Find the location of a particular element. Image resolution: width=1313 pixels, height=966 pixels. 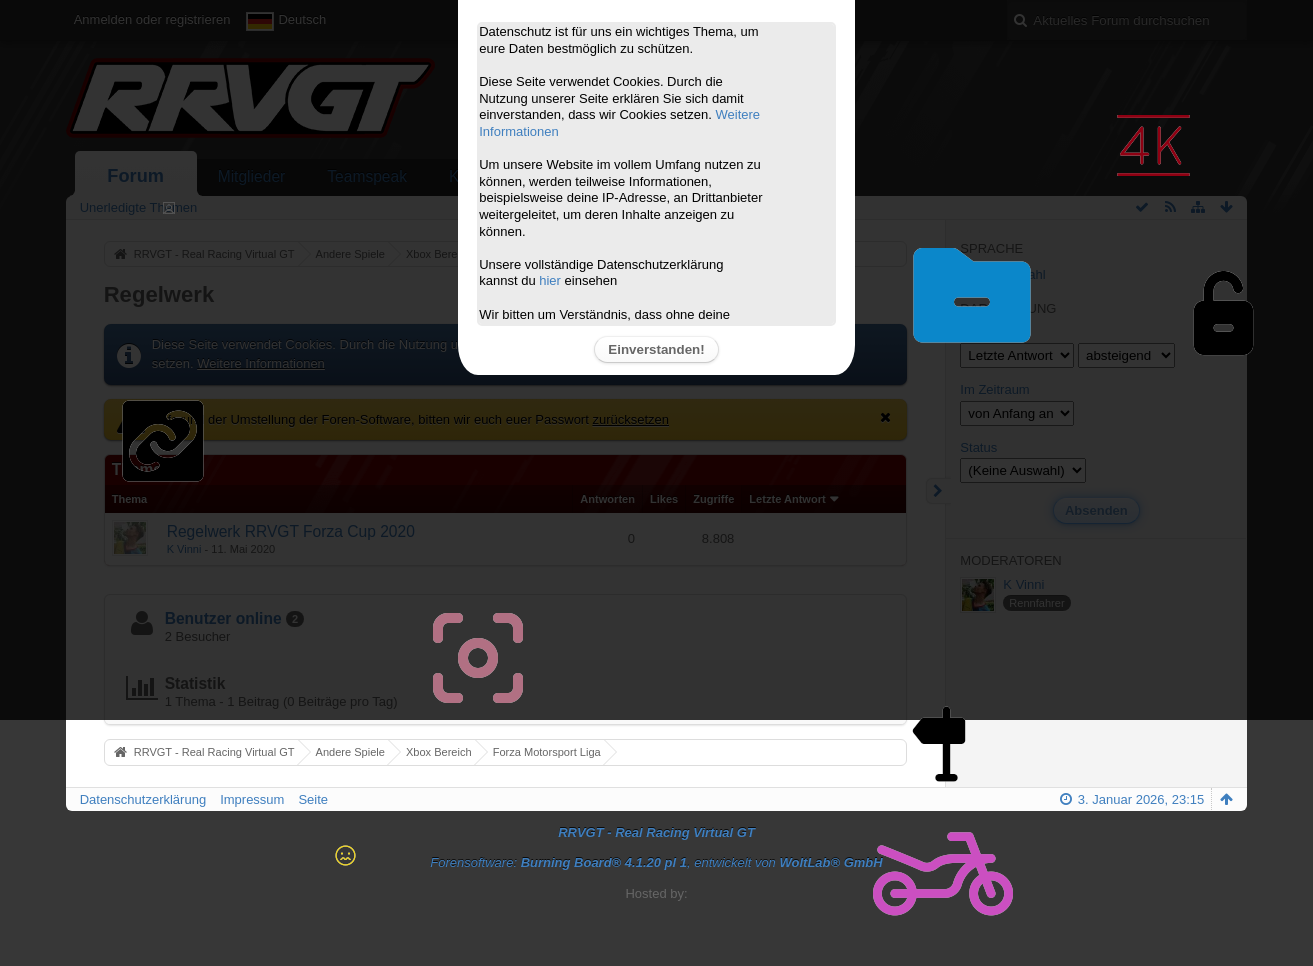

navigate to previous step or section is located at coordinates (939, 744).